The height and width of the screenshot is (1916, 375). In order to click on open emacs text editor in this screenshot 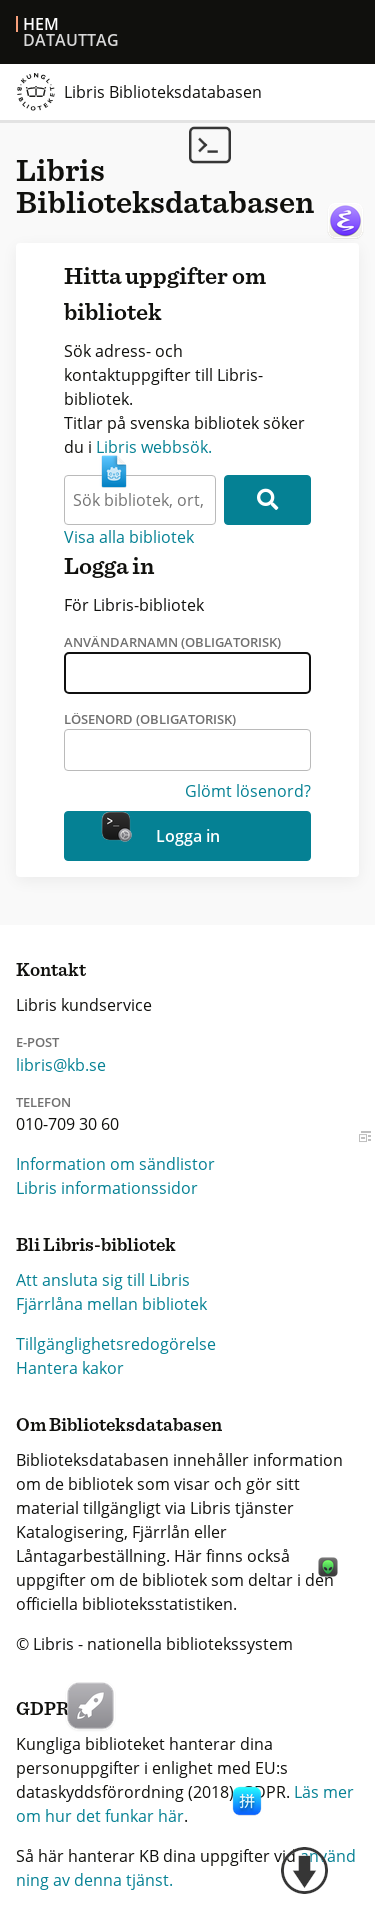, I will do `click(345, 220)`.